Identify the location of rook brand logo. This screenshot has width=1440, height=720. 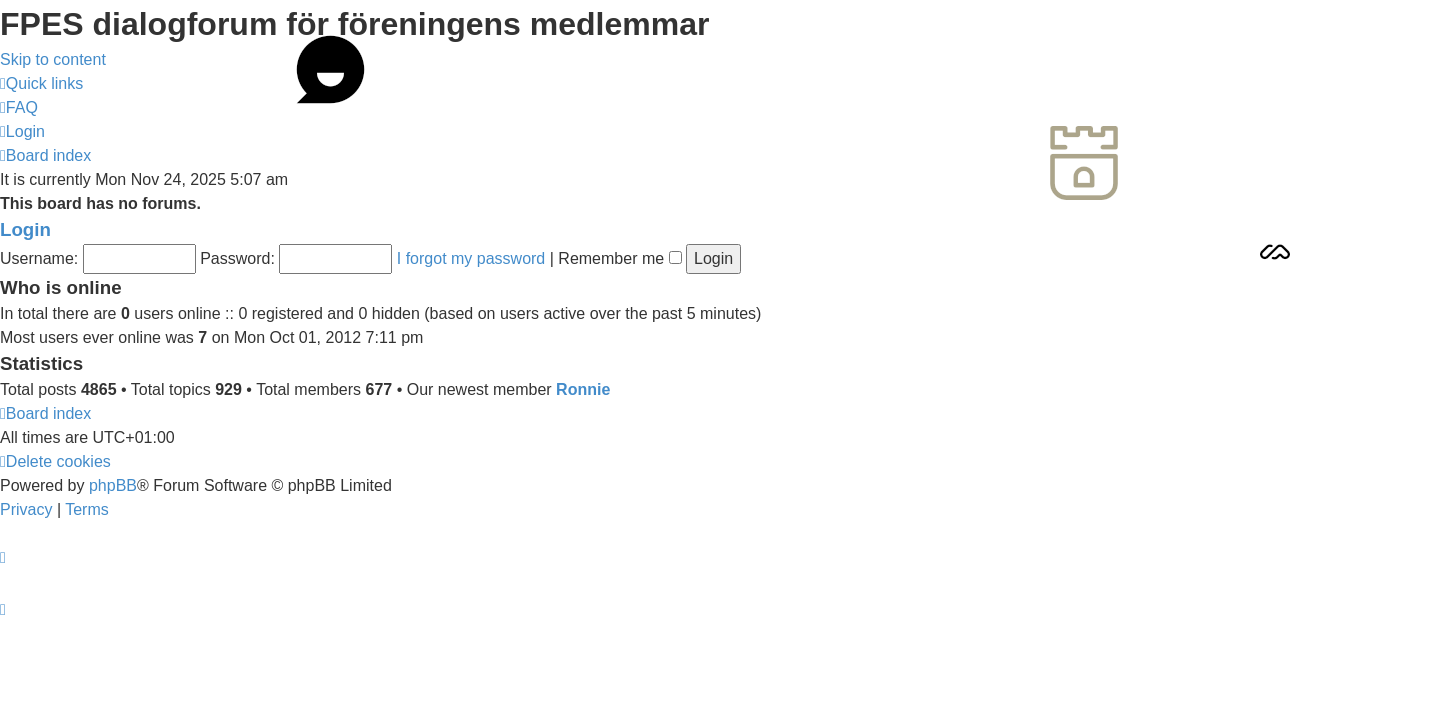
(1084, 163).